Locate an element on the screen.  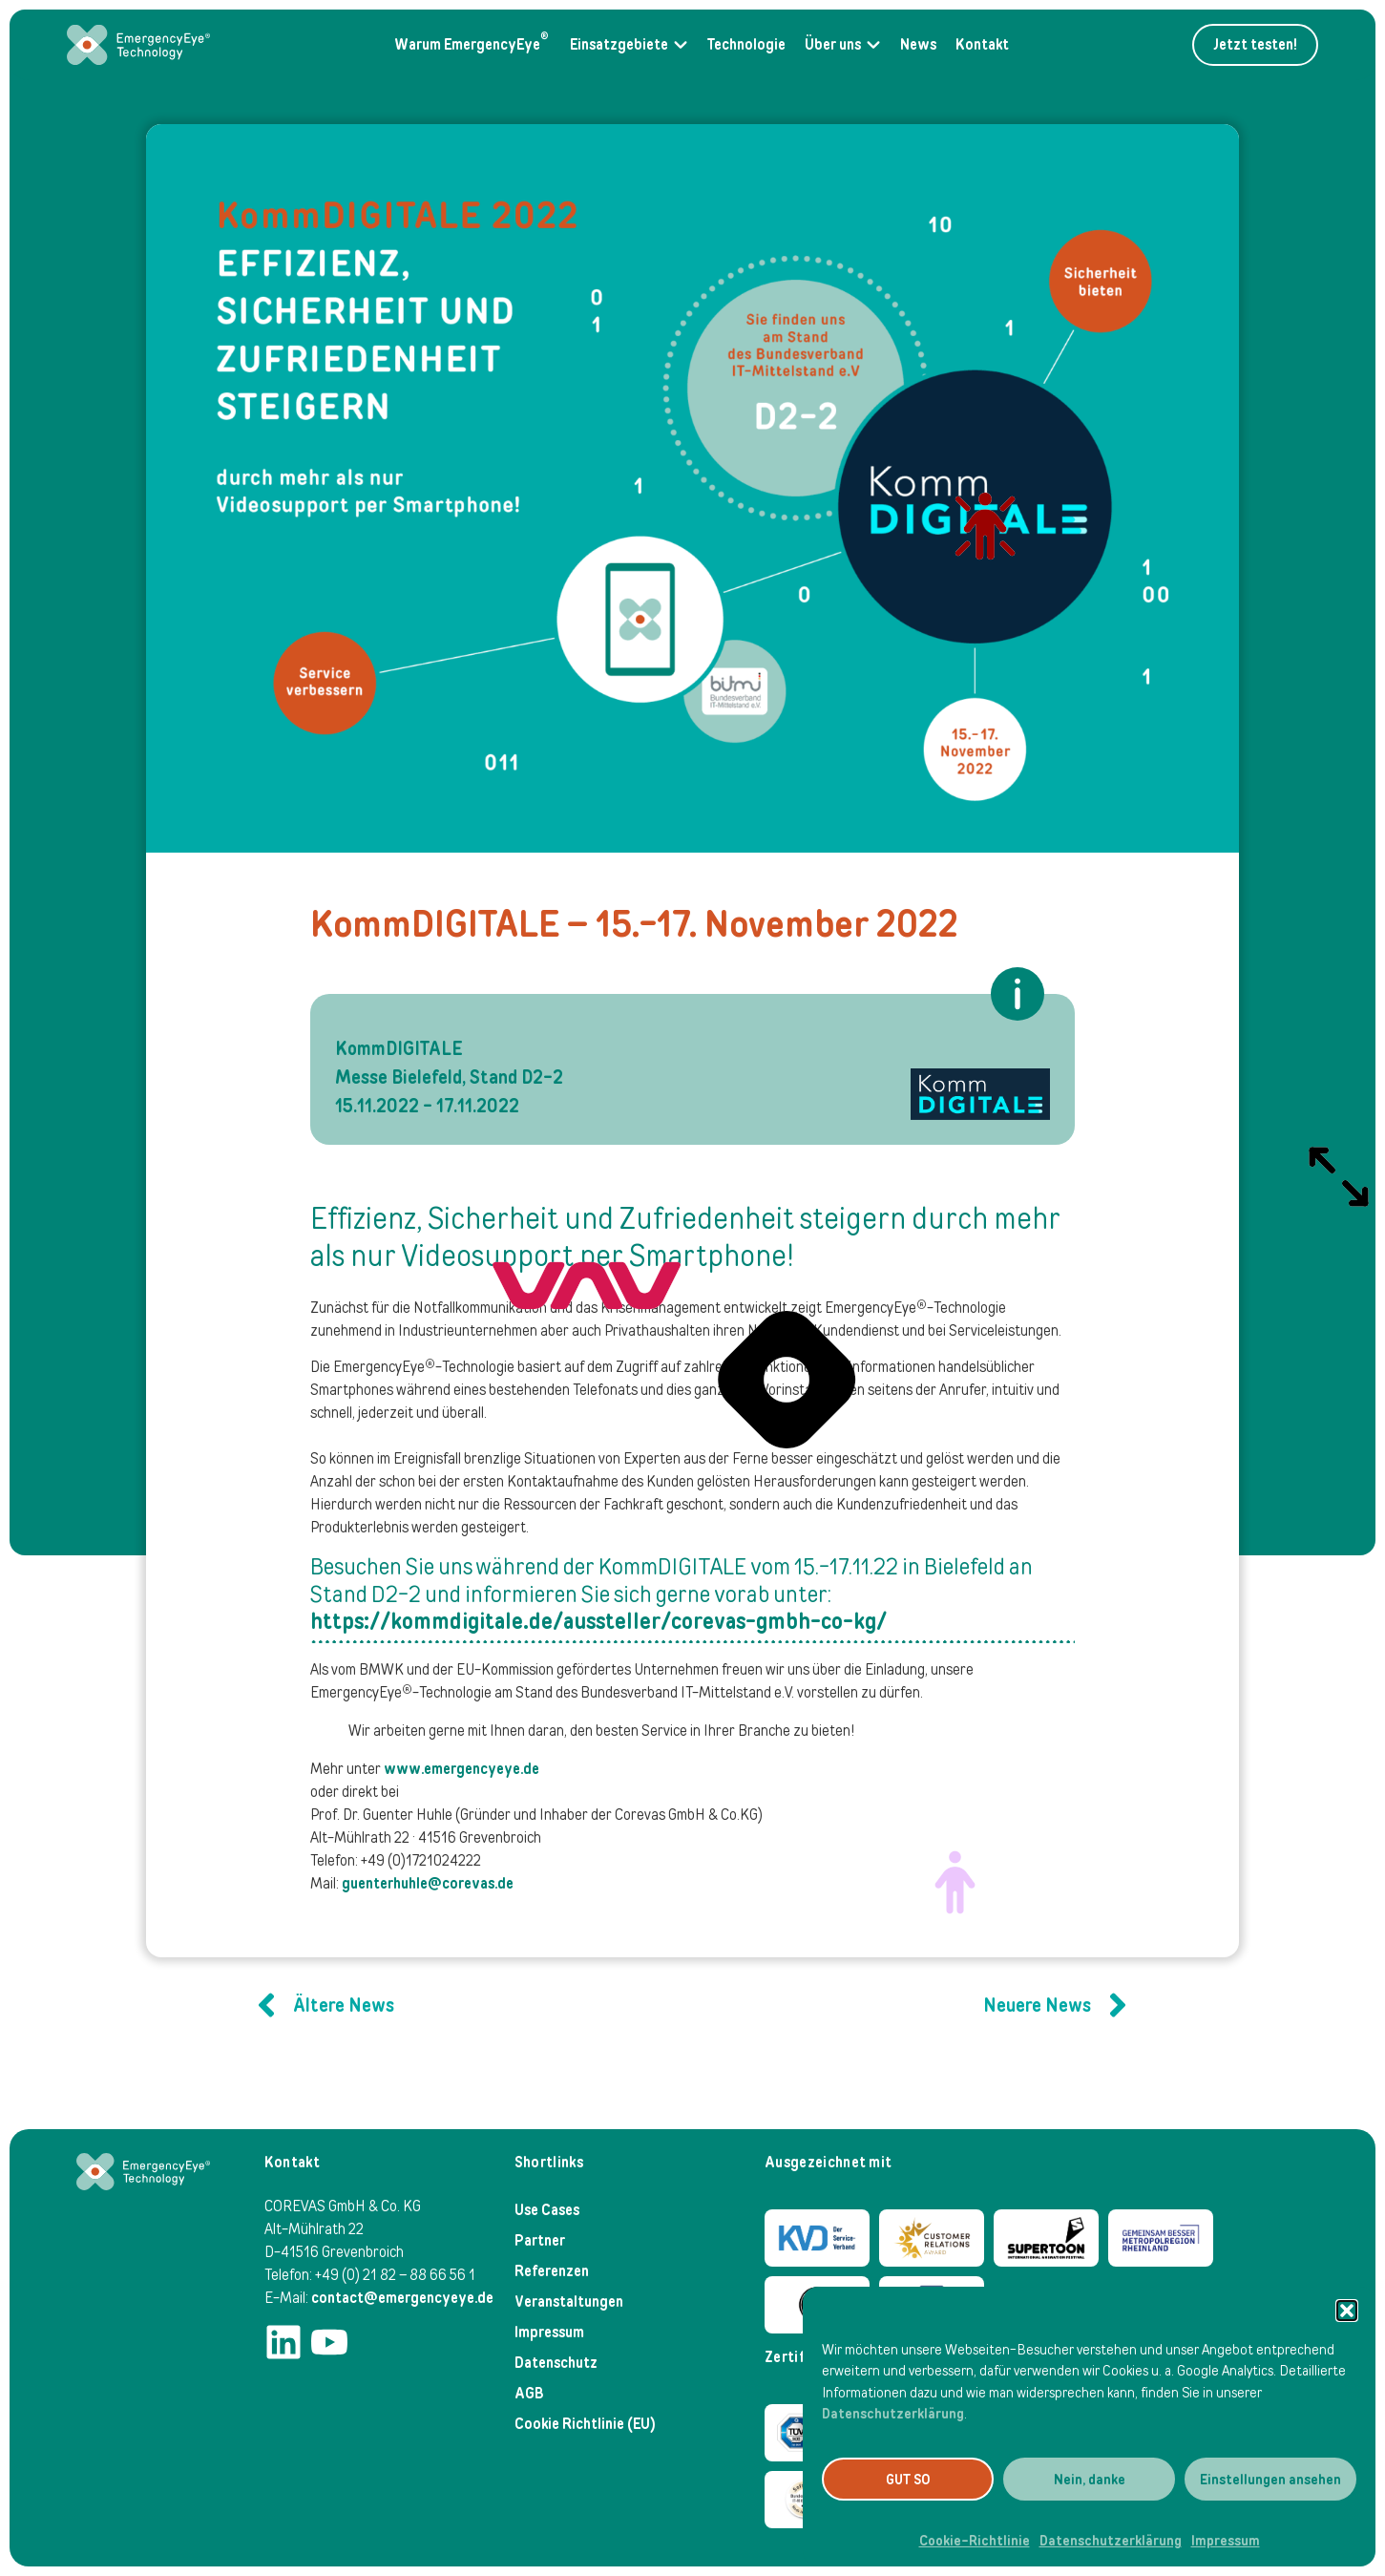
view user presence or active status is located at coordinates (985, 526).